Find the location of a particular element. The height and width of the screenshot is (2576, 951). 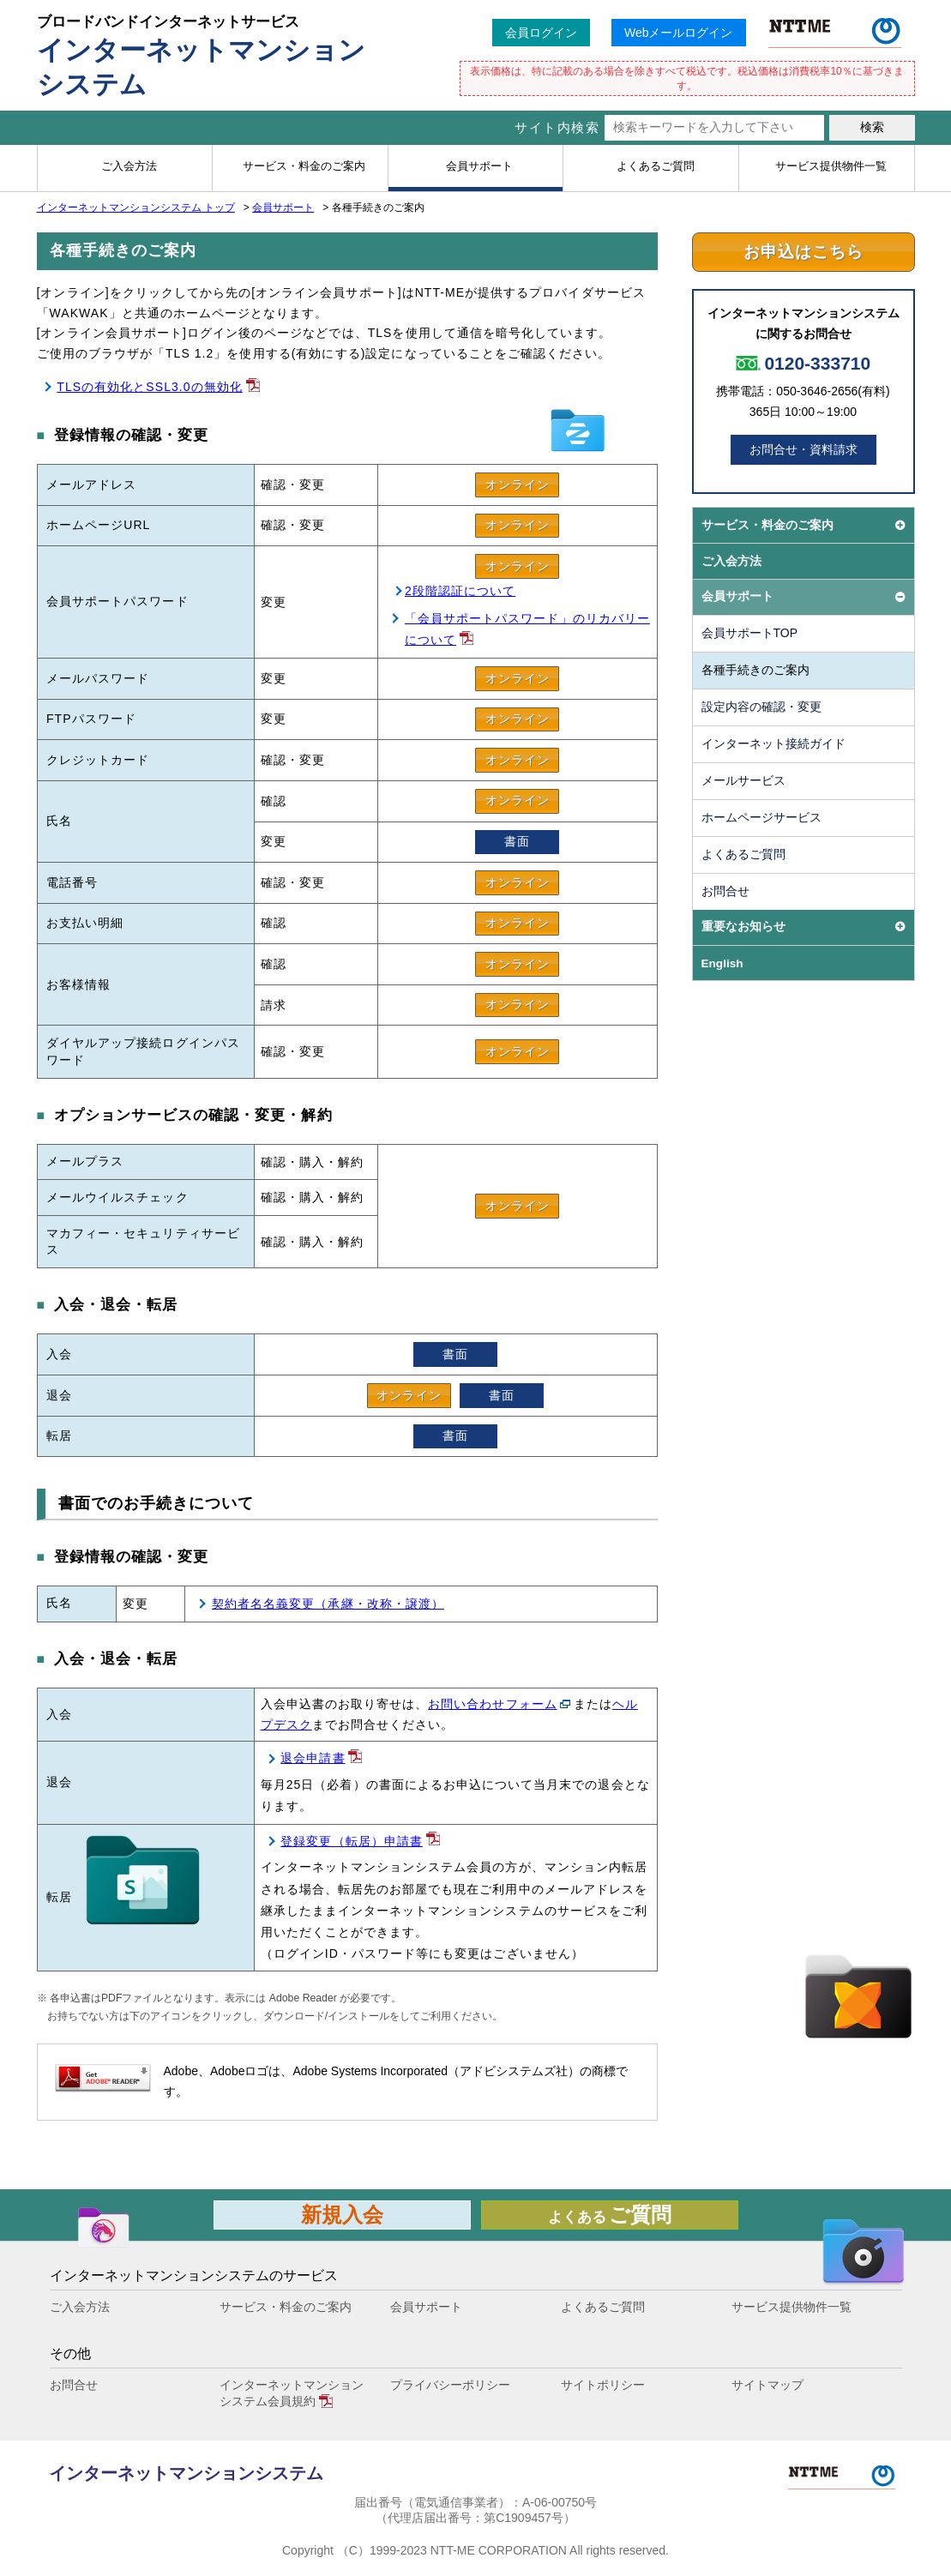

open zorin os system folder is located at coordinates (577, 431).